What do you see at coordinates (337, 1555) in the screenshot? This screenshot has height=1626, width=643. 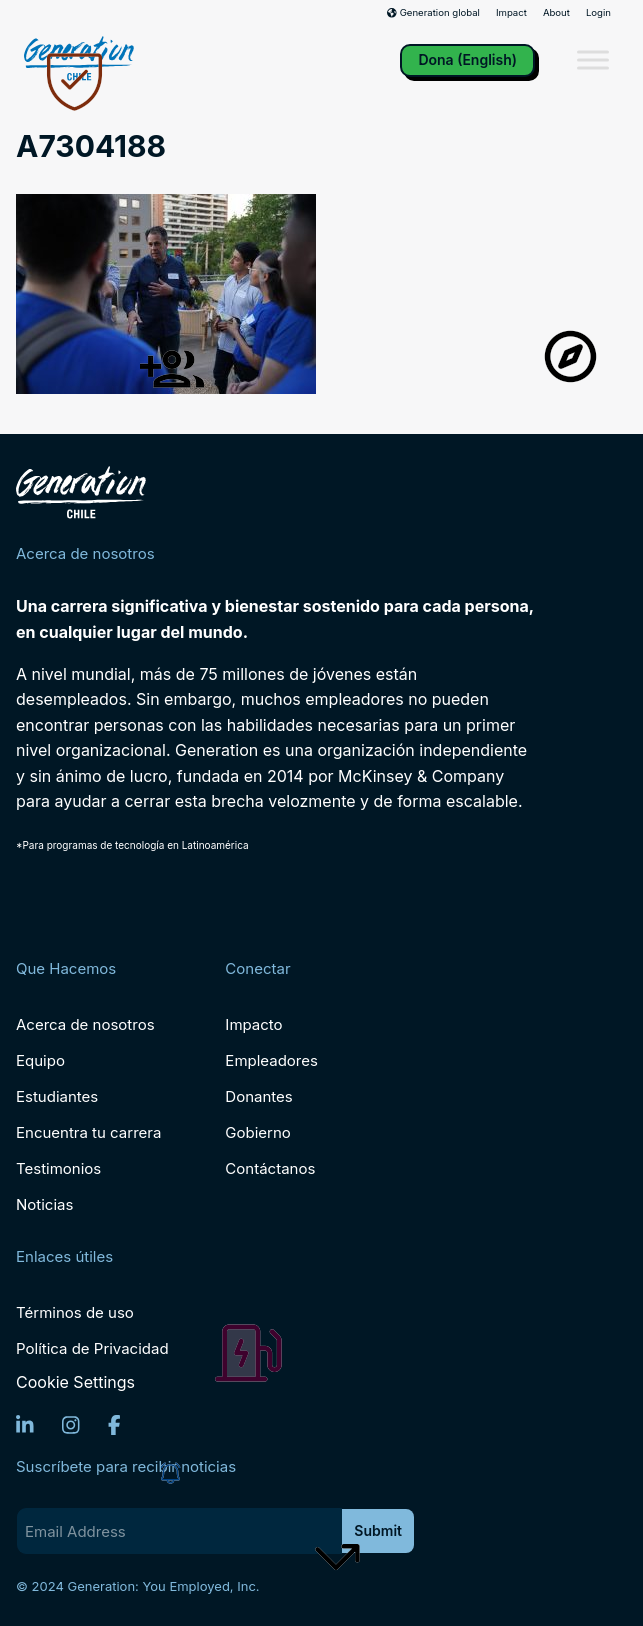 I see `reply to a message or forward content` at bounding box center [337, 1555].